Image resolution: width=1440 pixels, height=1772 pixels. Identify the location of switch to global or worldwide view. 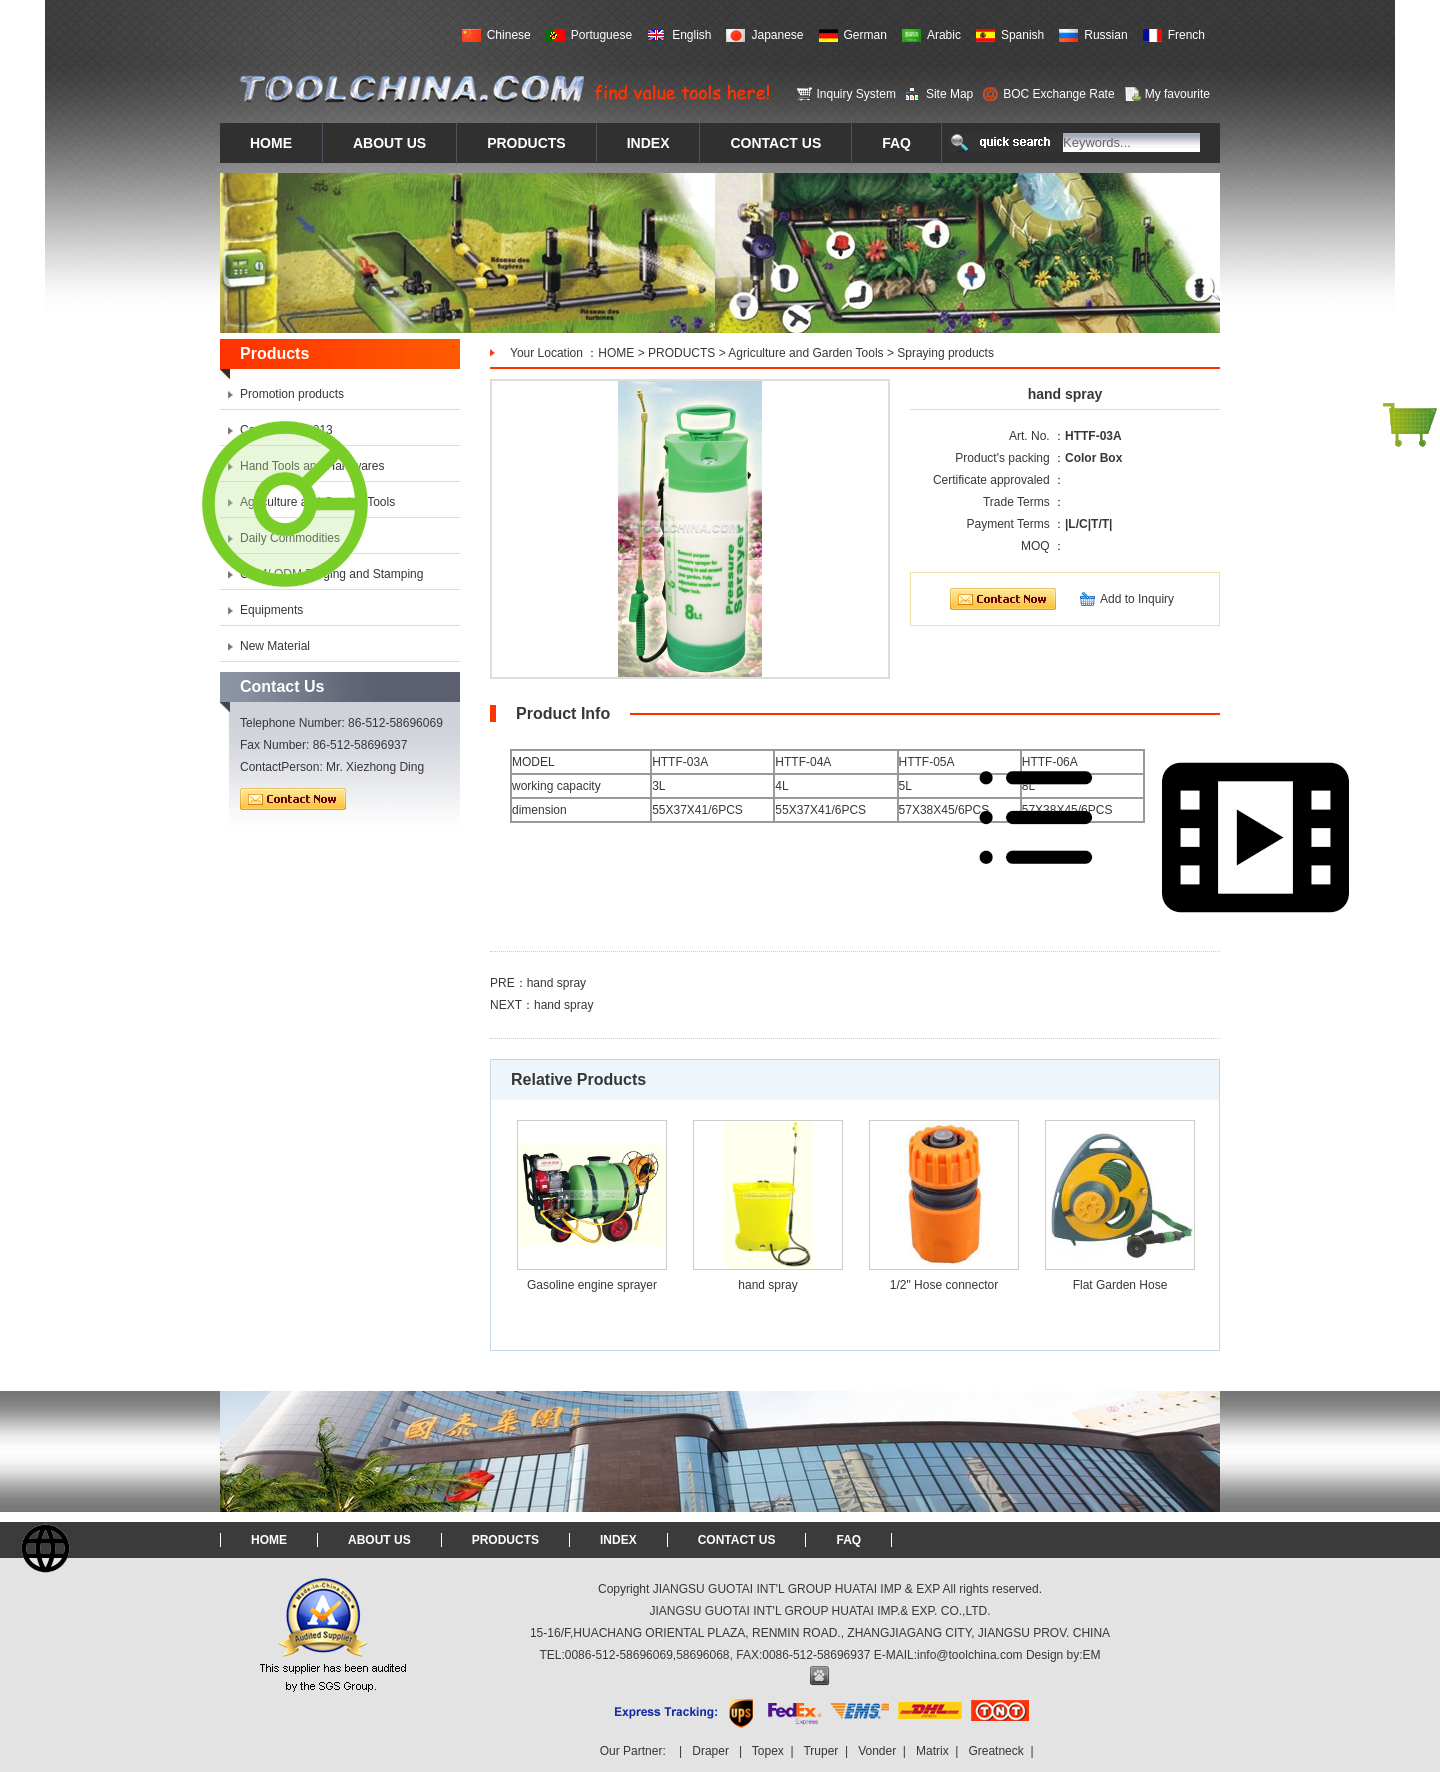
(45, 1548).